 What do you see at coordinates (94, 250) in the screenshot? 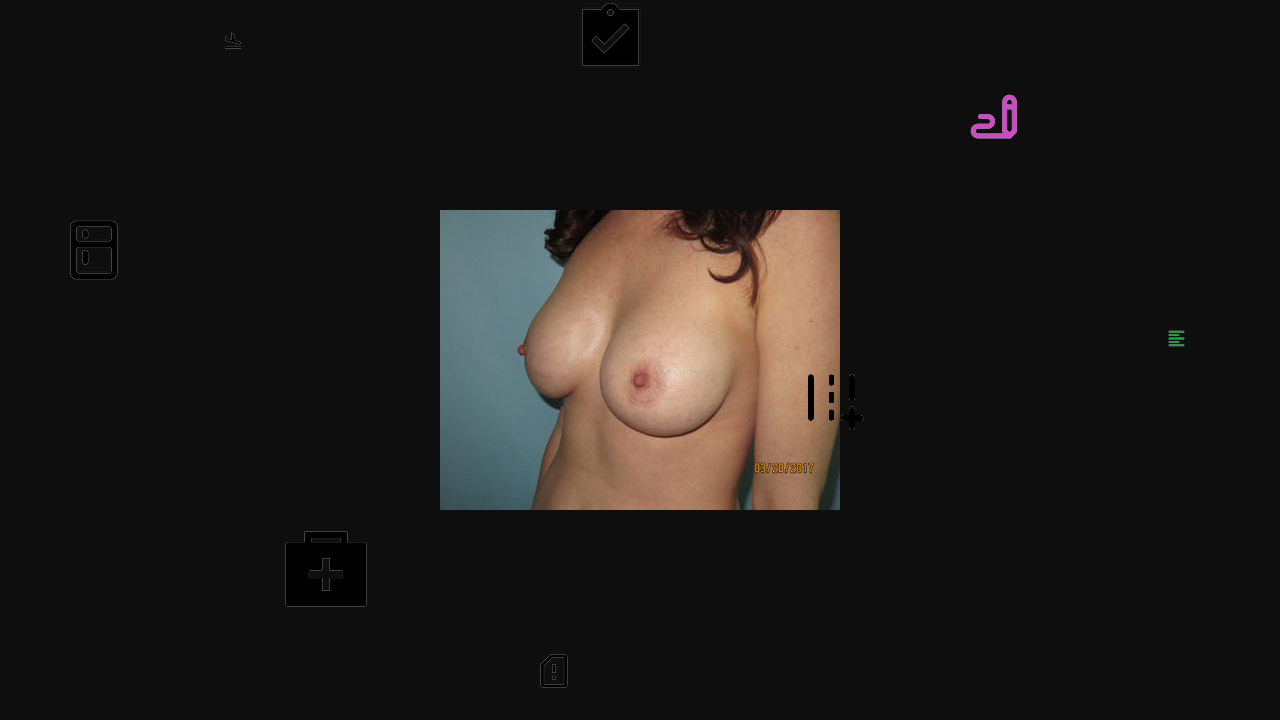
I see `access kitchen appliance controls` at bounding box center [94, 250].